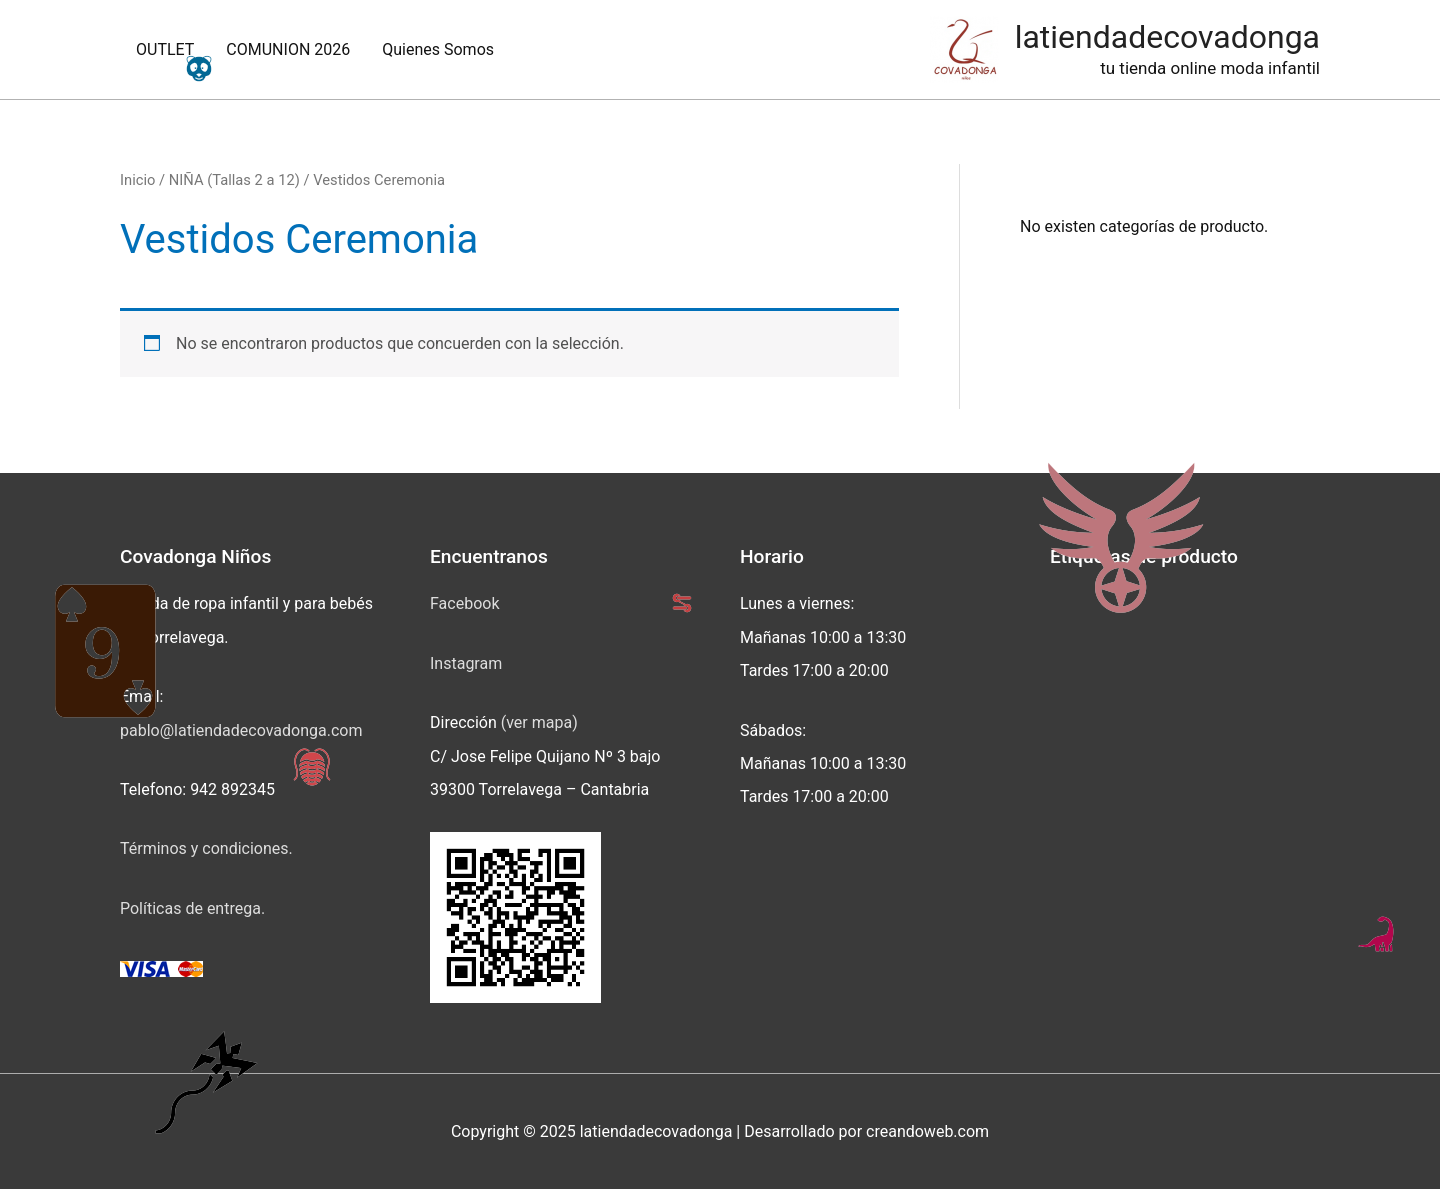 Image resolution: width=1440 pixels, height=1189 pixels. Describe the element at coordinates (199, 69) in the screenshot. I see `panda character or avatar selection` at that location.